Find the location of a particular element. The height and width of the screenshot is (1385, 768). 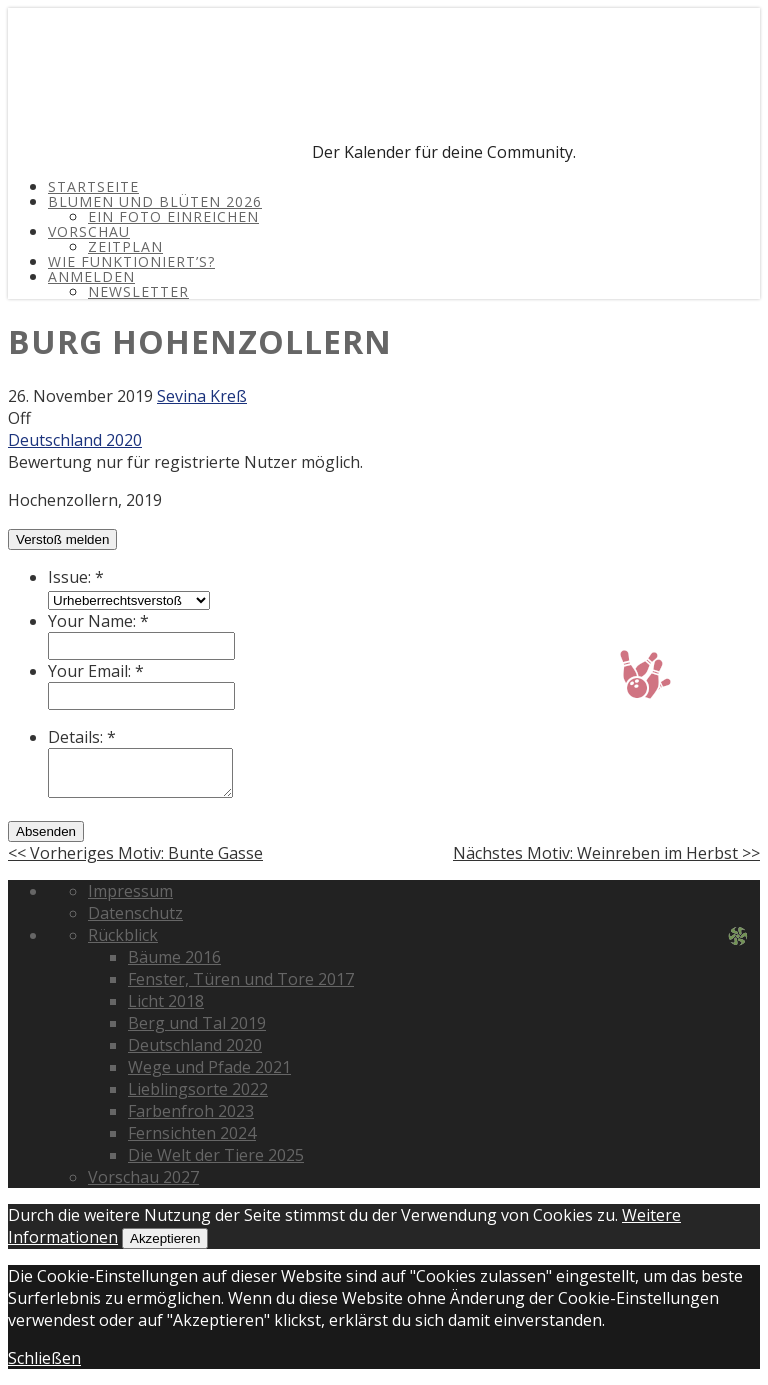

indicates a strike in a bowling game is located at coordinates (645, 674).